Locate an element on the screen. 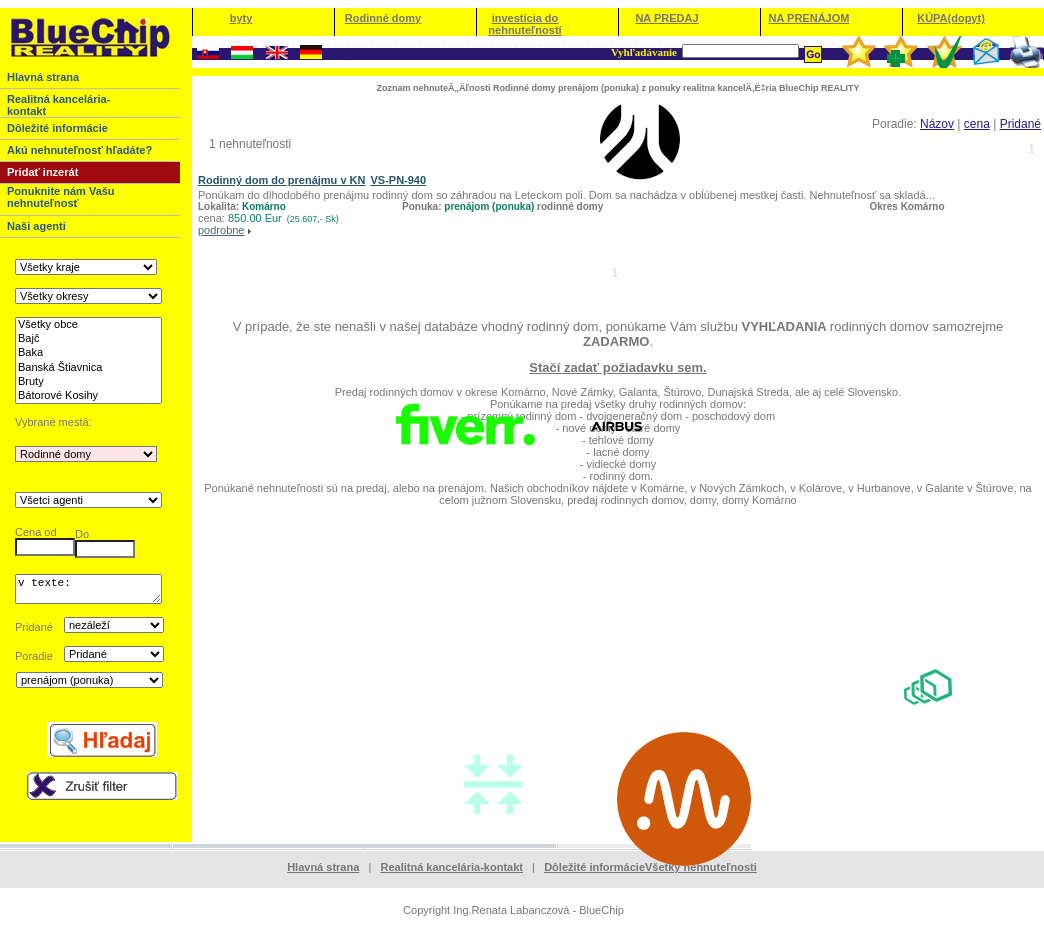 The image size is (1044, 939). align objects vertically to center is located at coordinates (493, 784).